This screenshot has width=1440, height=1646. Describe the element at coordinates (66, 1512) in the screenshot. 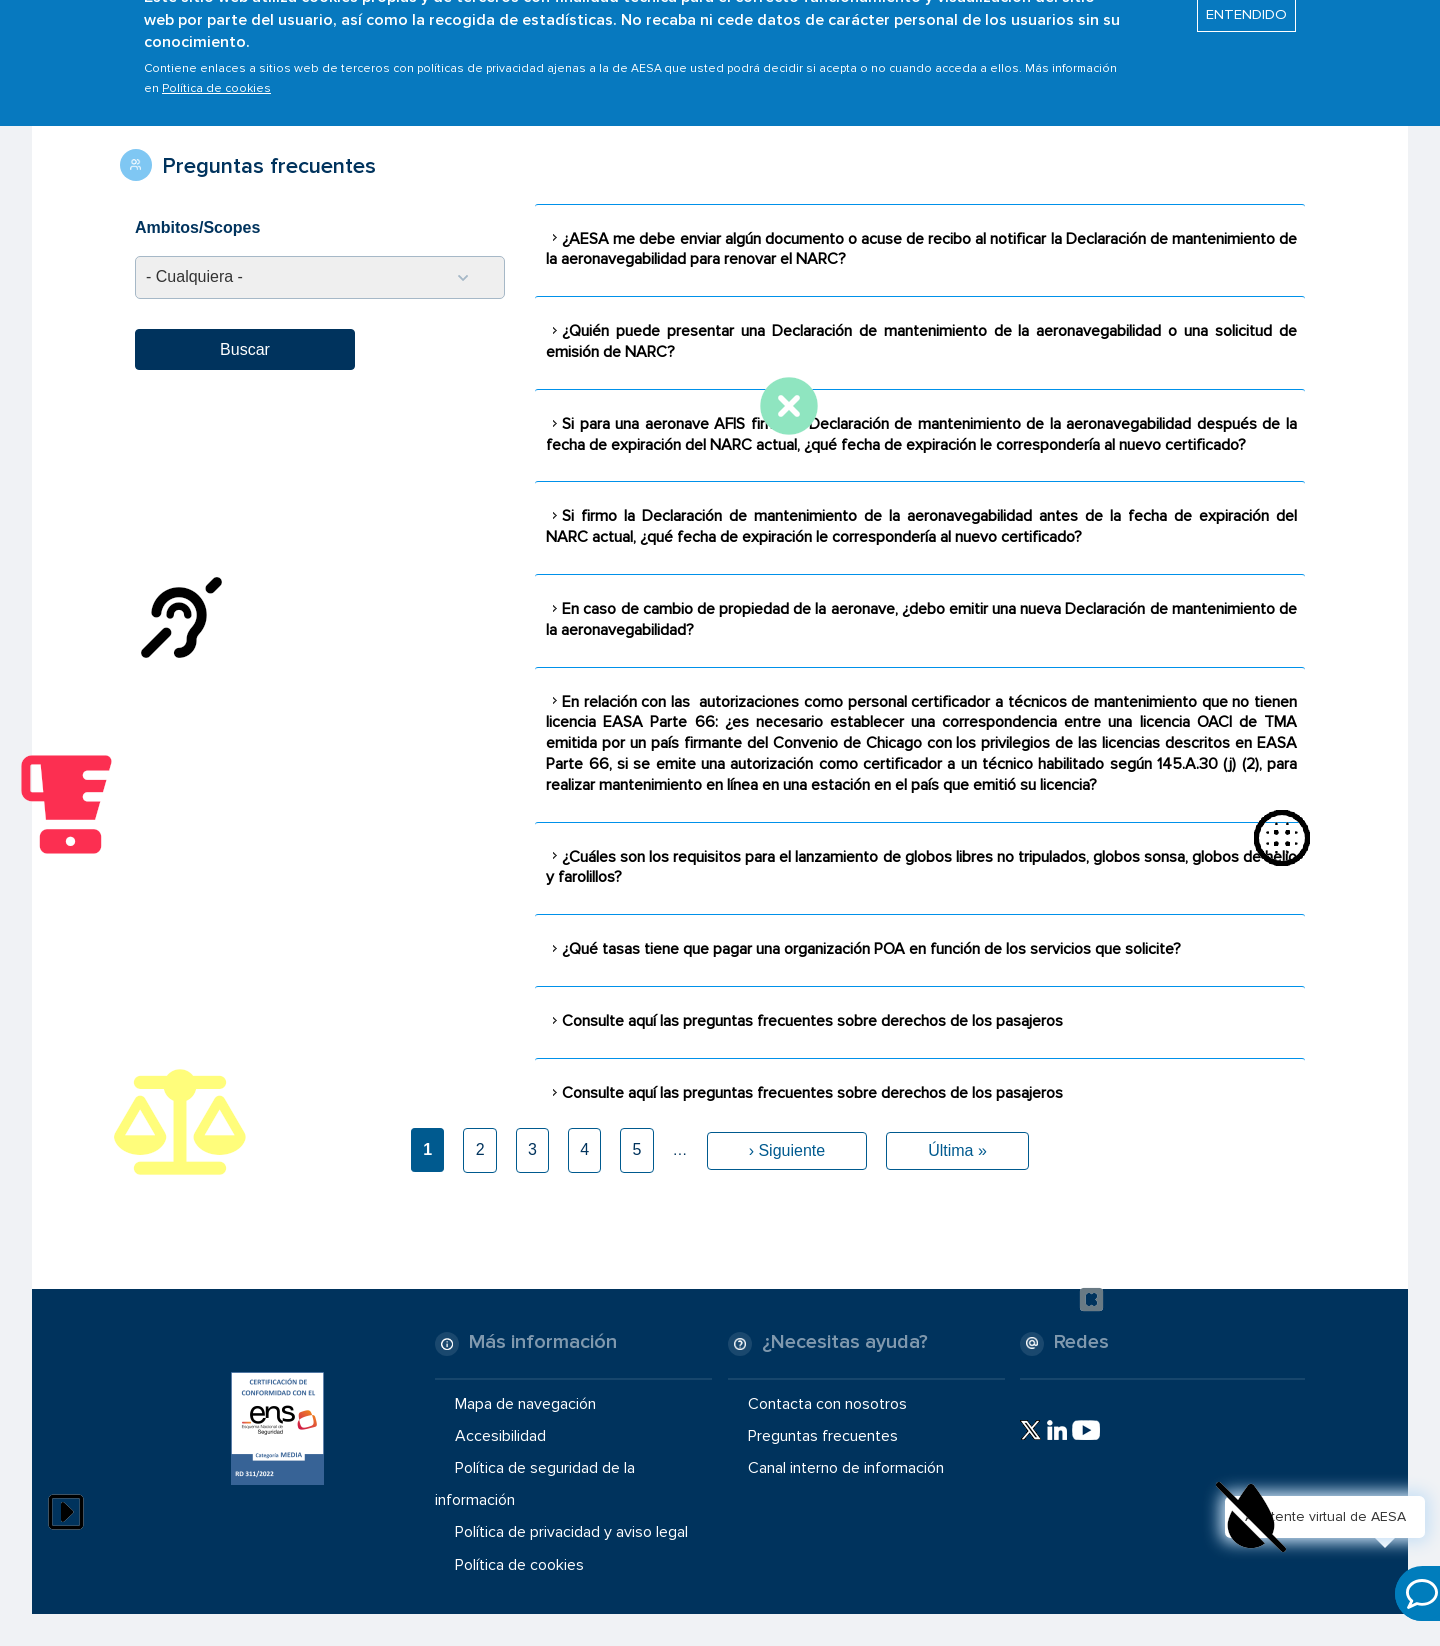

I see `play media or start video` at that location.